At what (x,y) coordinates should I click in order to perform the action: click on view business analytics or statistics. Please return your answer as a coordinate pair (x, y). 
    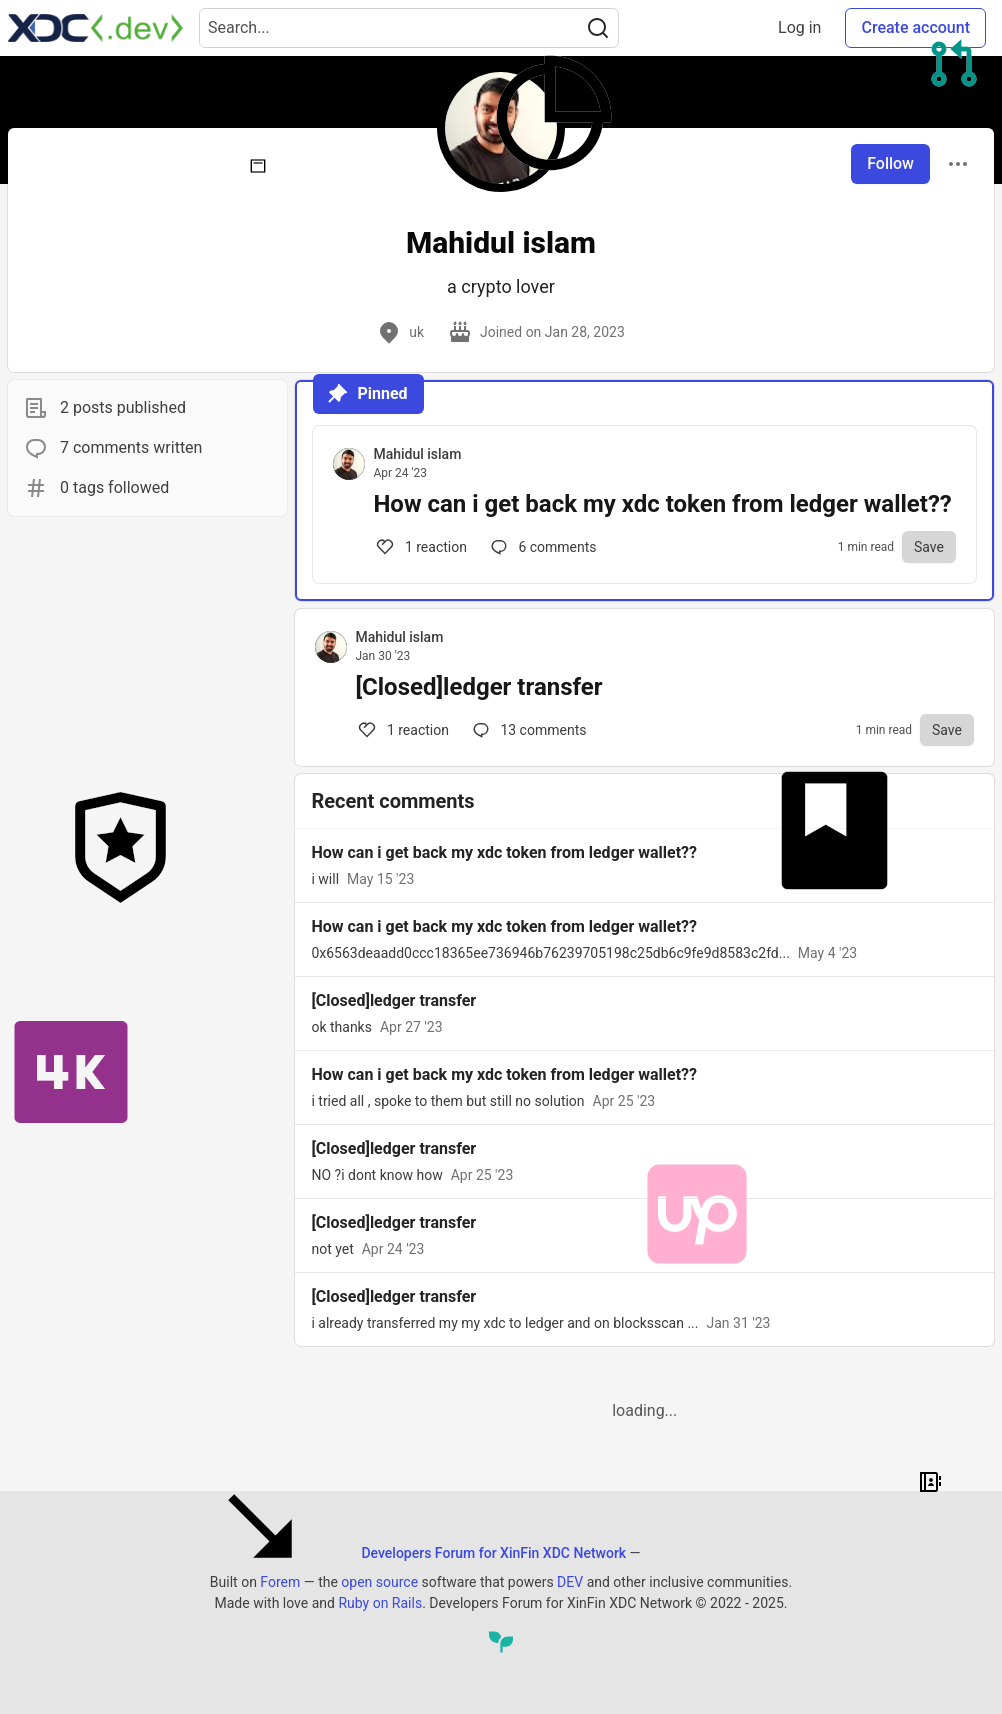
    Looking at the image, I should click on (550, 117).